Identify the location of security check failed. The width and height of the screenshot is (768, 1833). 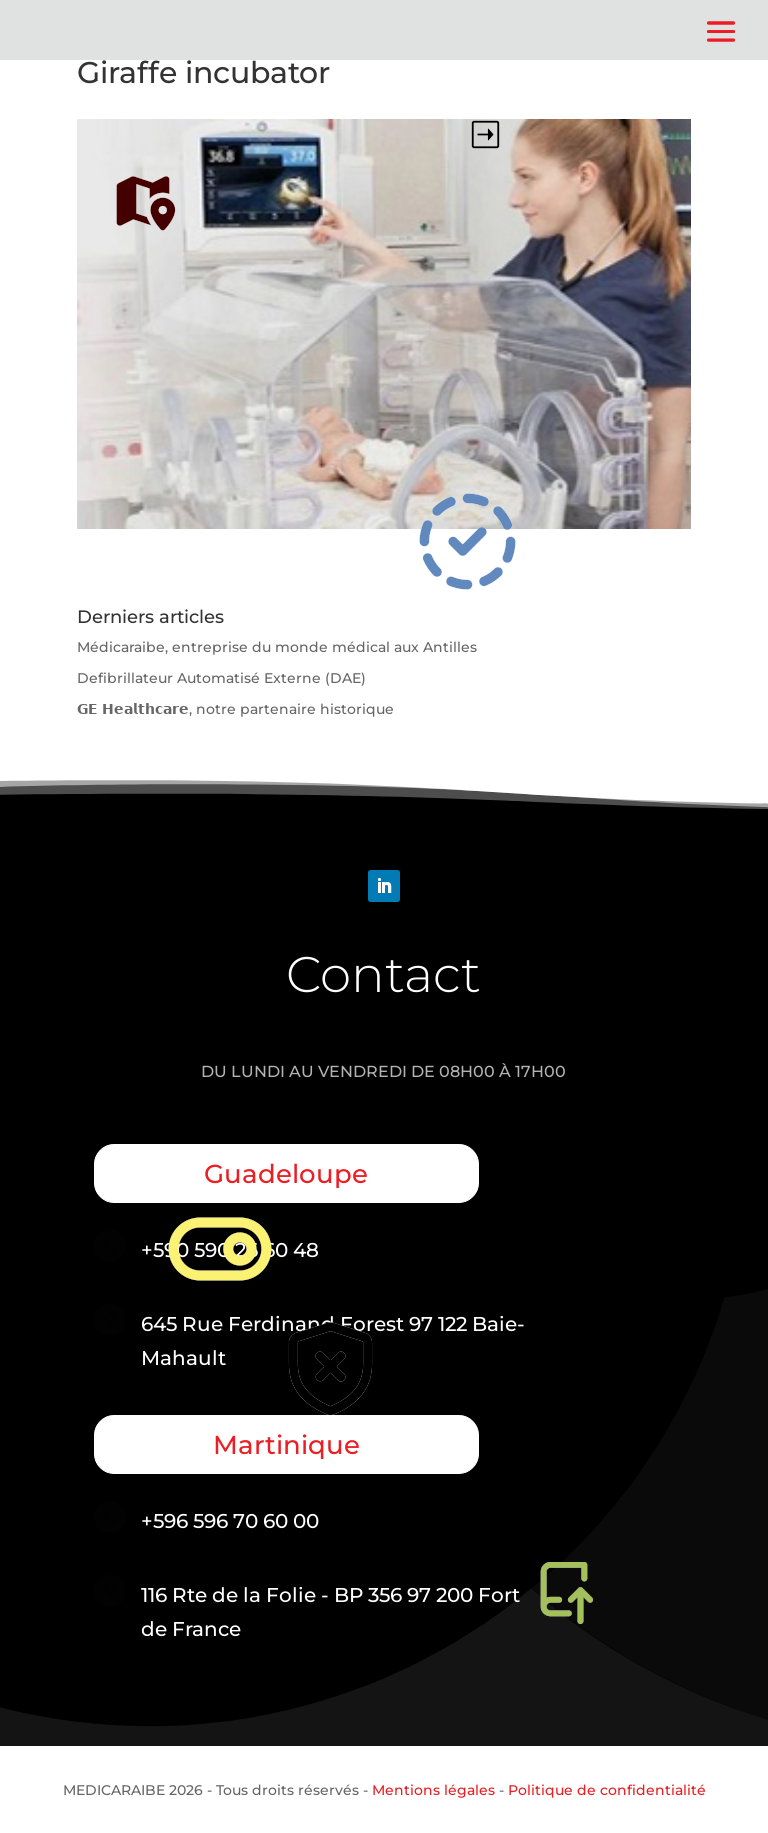
(330, 1369).